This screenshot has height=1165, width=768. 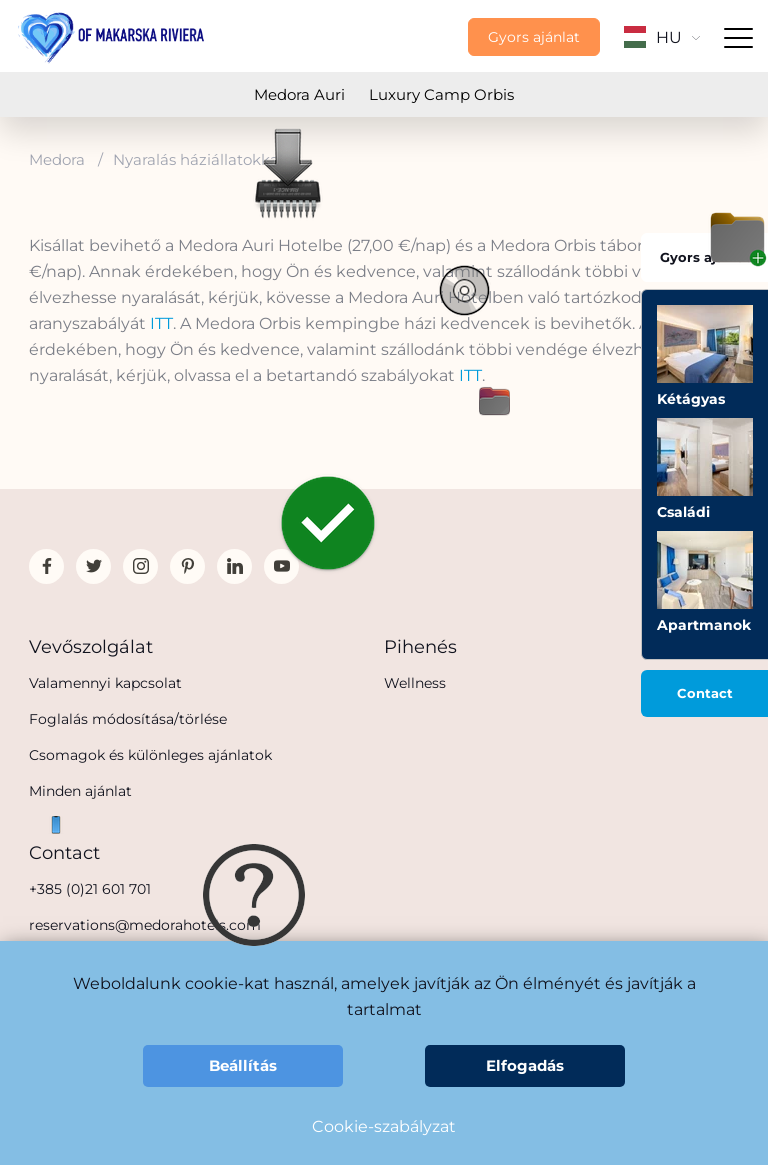 I want to click on access help or support resources, so click(x=254, y=895).